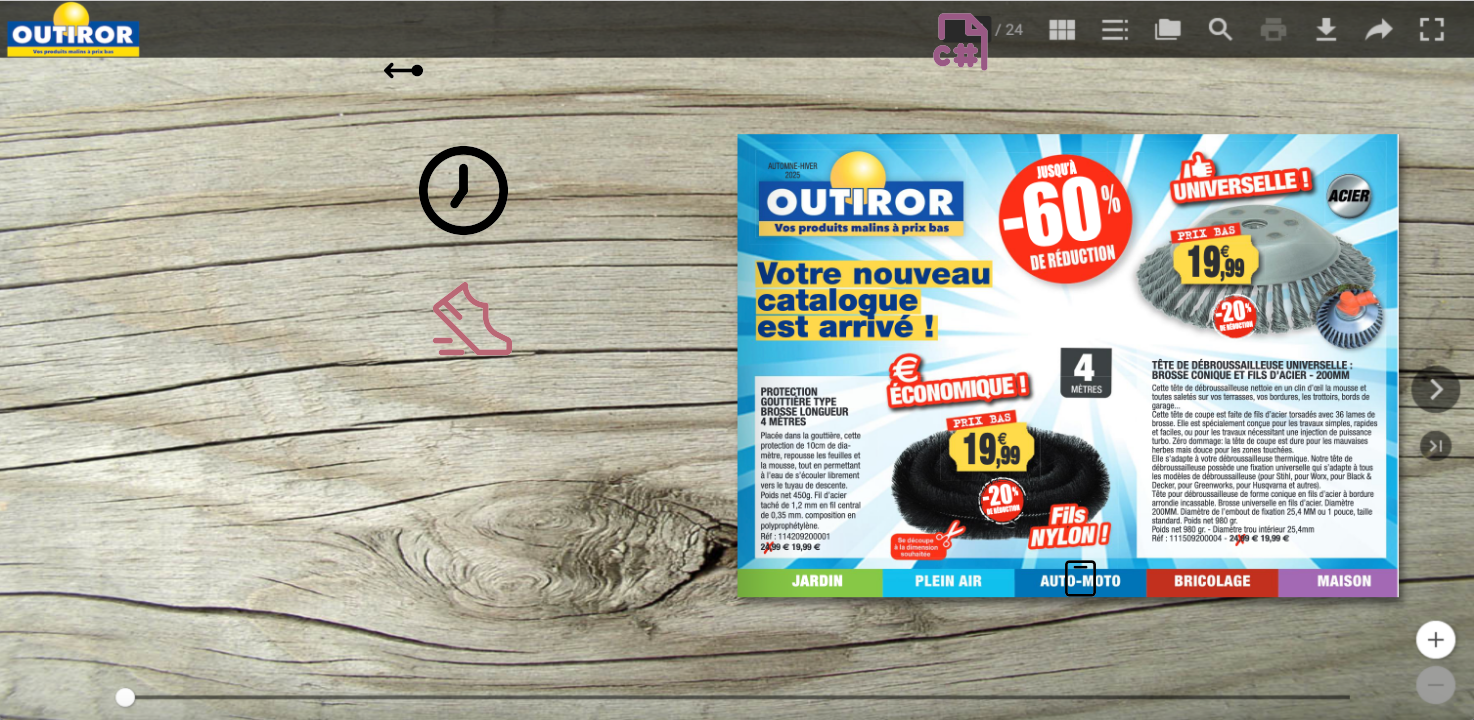 The width and height of the screenshot is (1474, 720). Describe the element at coordinates (1080, 578) in the screenshot. I see `tablet device with top speaker` at that location.